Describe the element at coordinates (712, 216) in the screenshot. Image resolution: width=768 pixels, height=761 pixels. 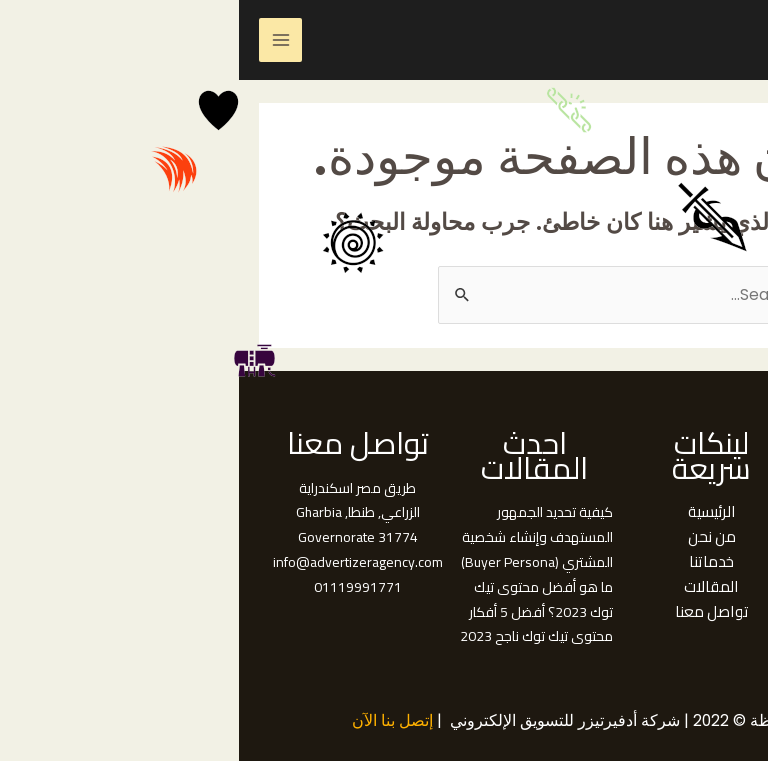
I see `activate spiral thrust attack ability` at that location.